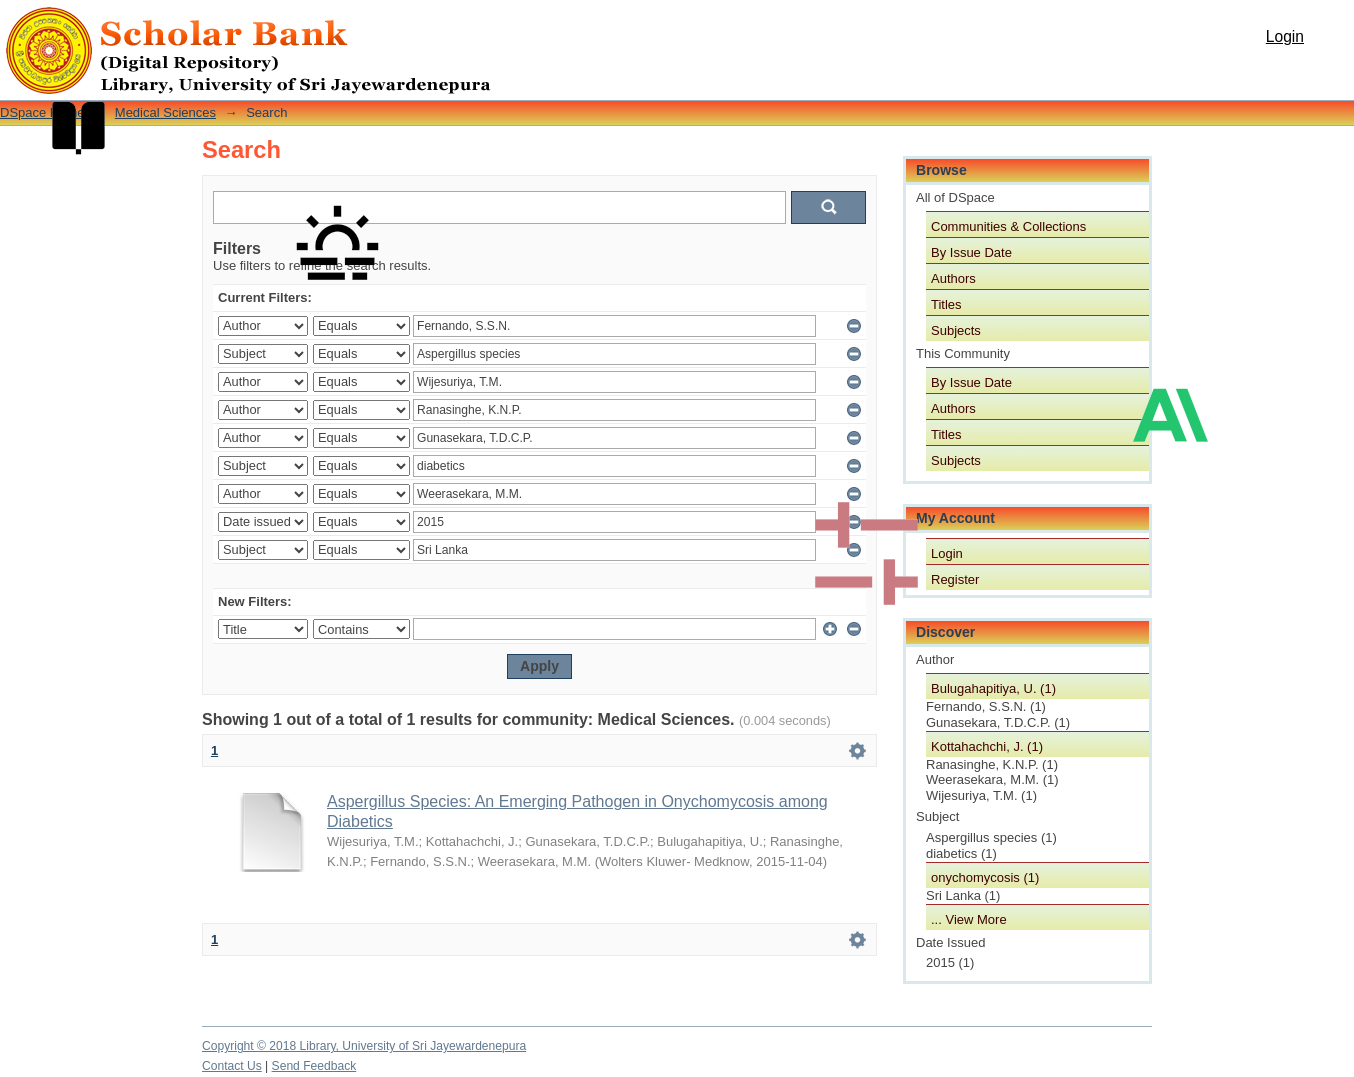 The height and width of the screenshot is (1077, 1354). I want to click on Anthropic company logo, so click(1170, 413).